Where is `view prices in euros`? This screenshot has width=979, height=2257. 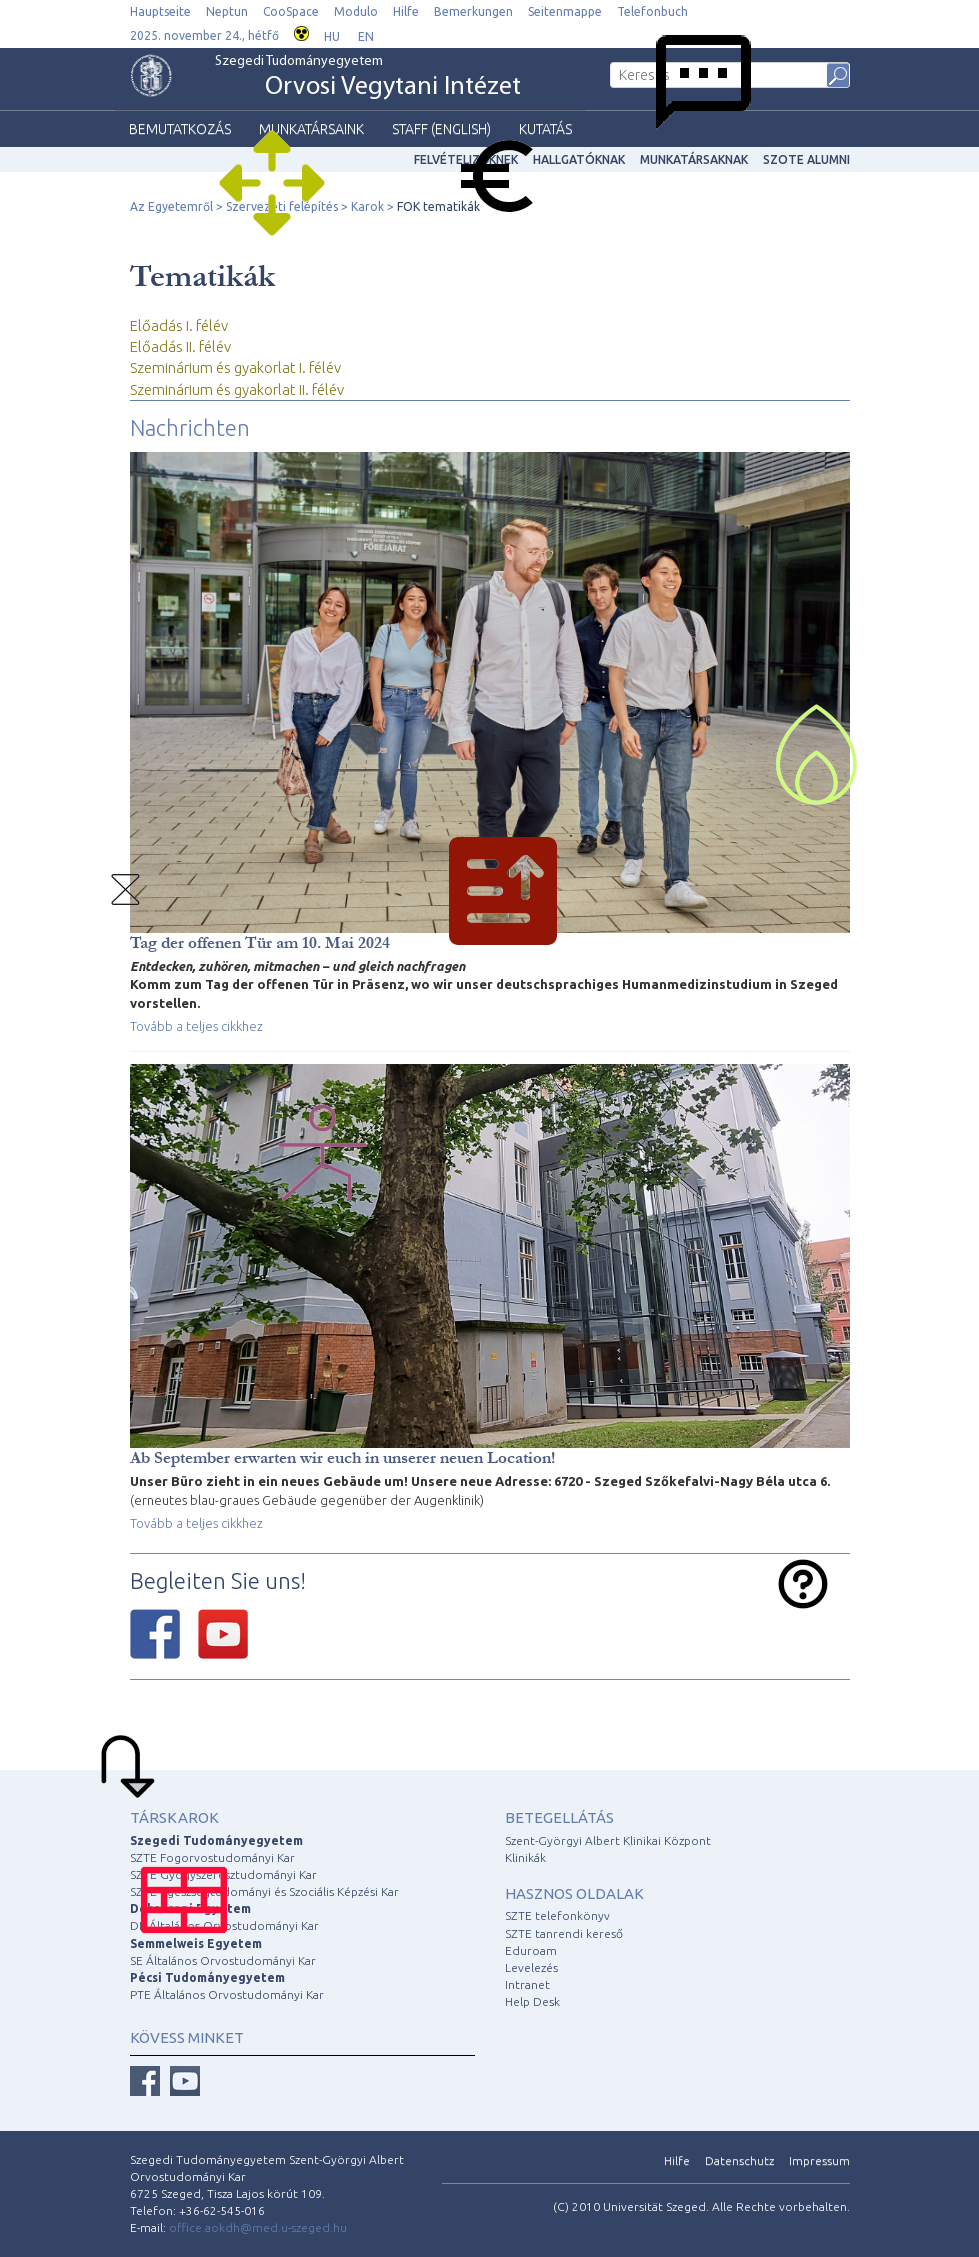
view prices in euros is located at coordinates (497, 176).